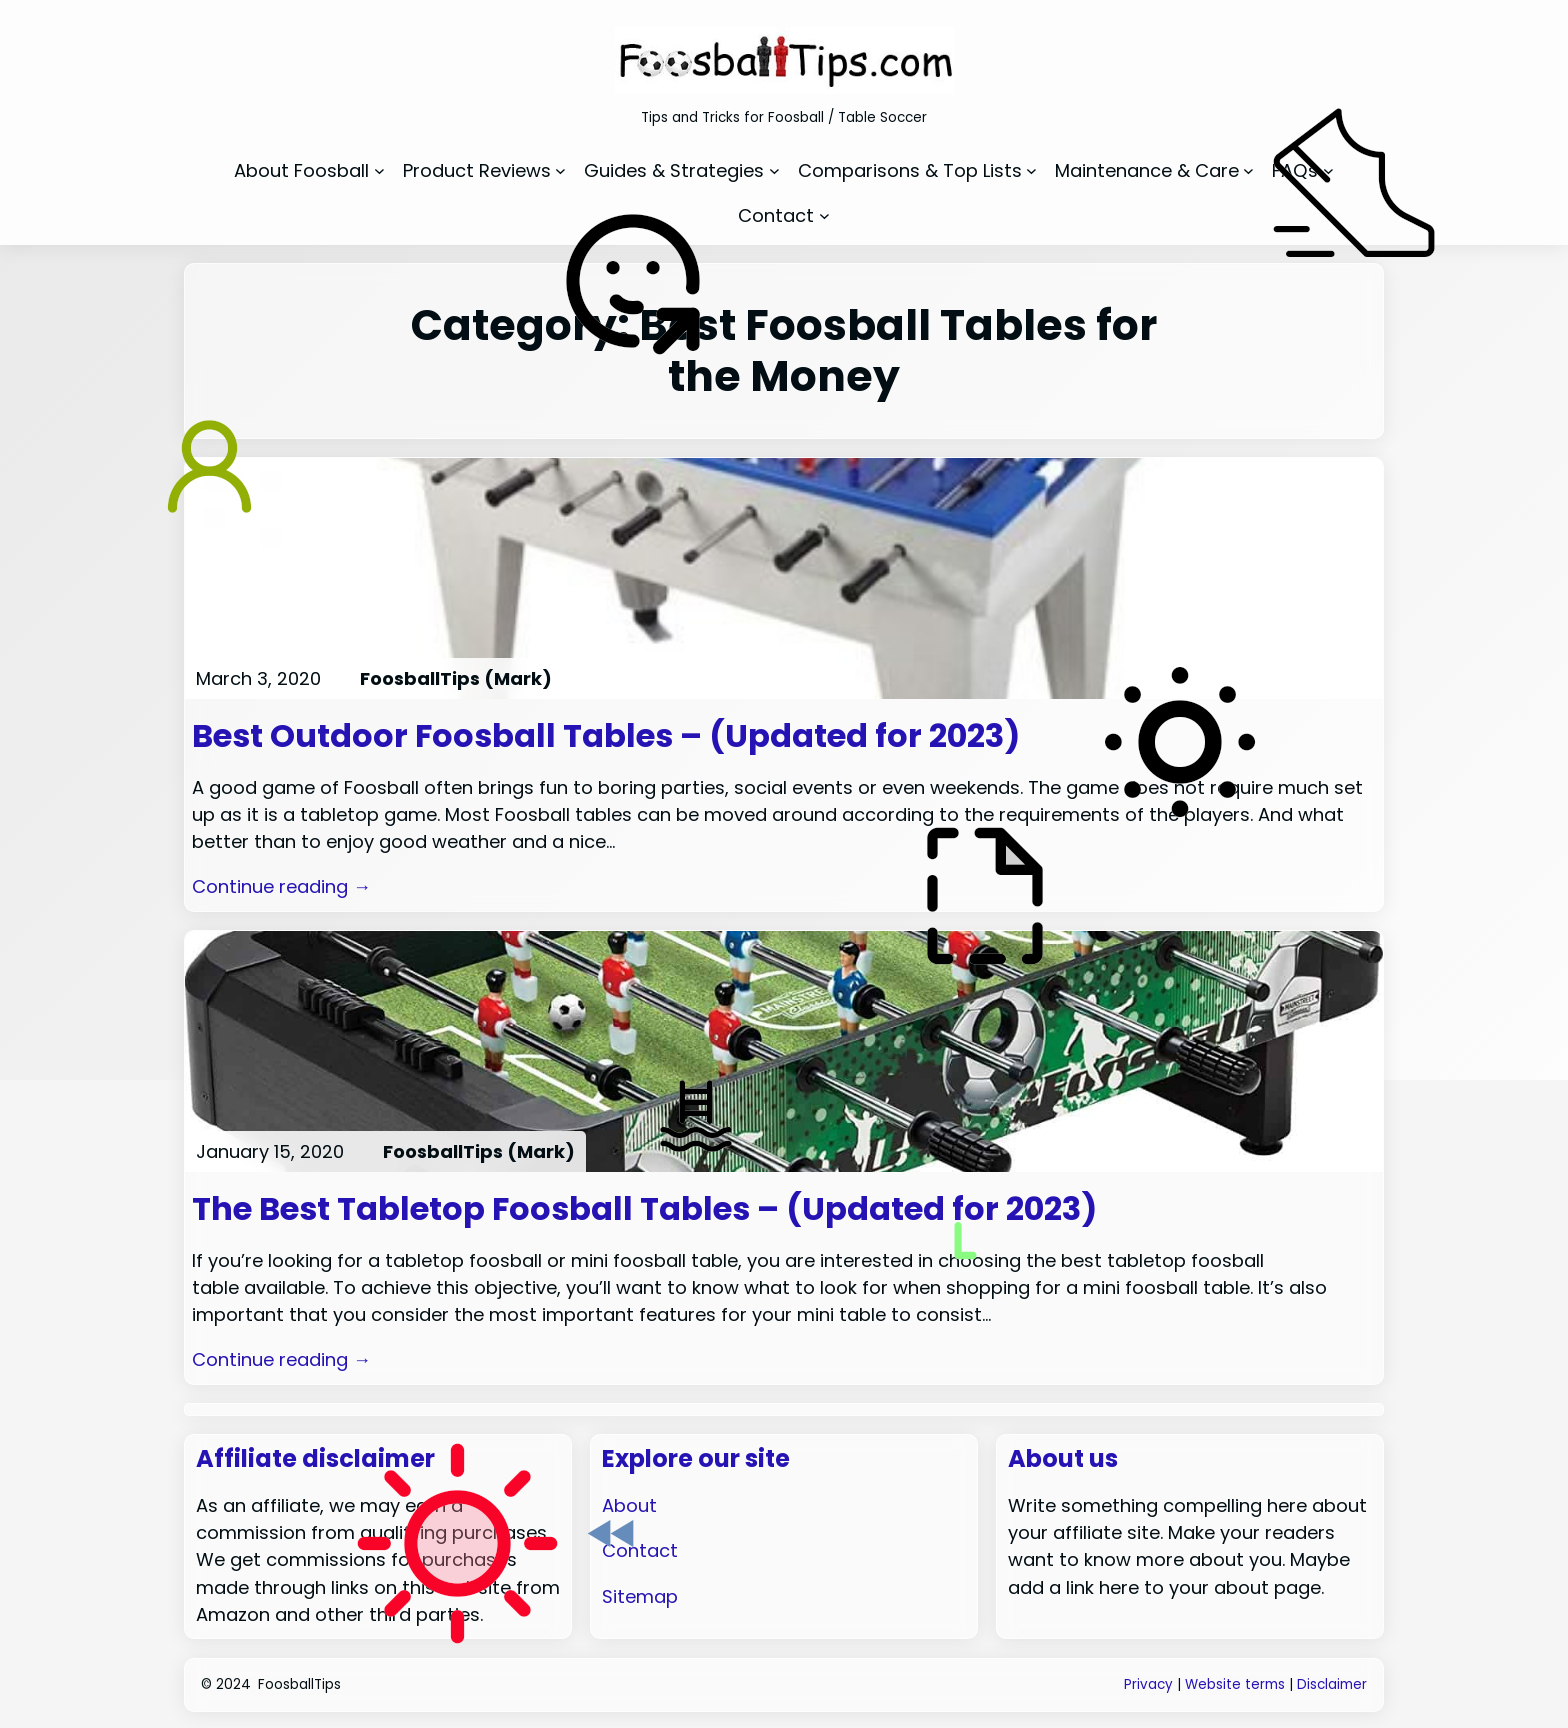 Image resolution: width=1568 pixels, height=1728 pixels. I want to click on share your mood or status with others, so click(633, 281).